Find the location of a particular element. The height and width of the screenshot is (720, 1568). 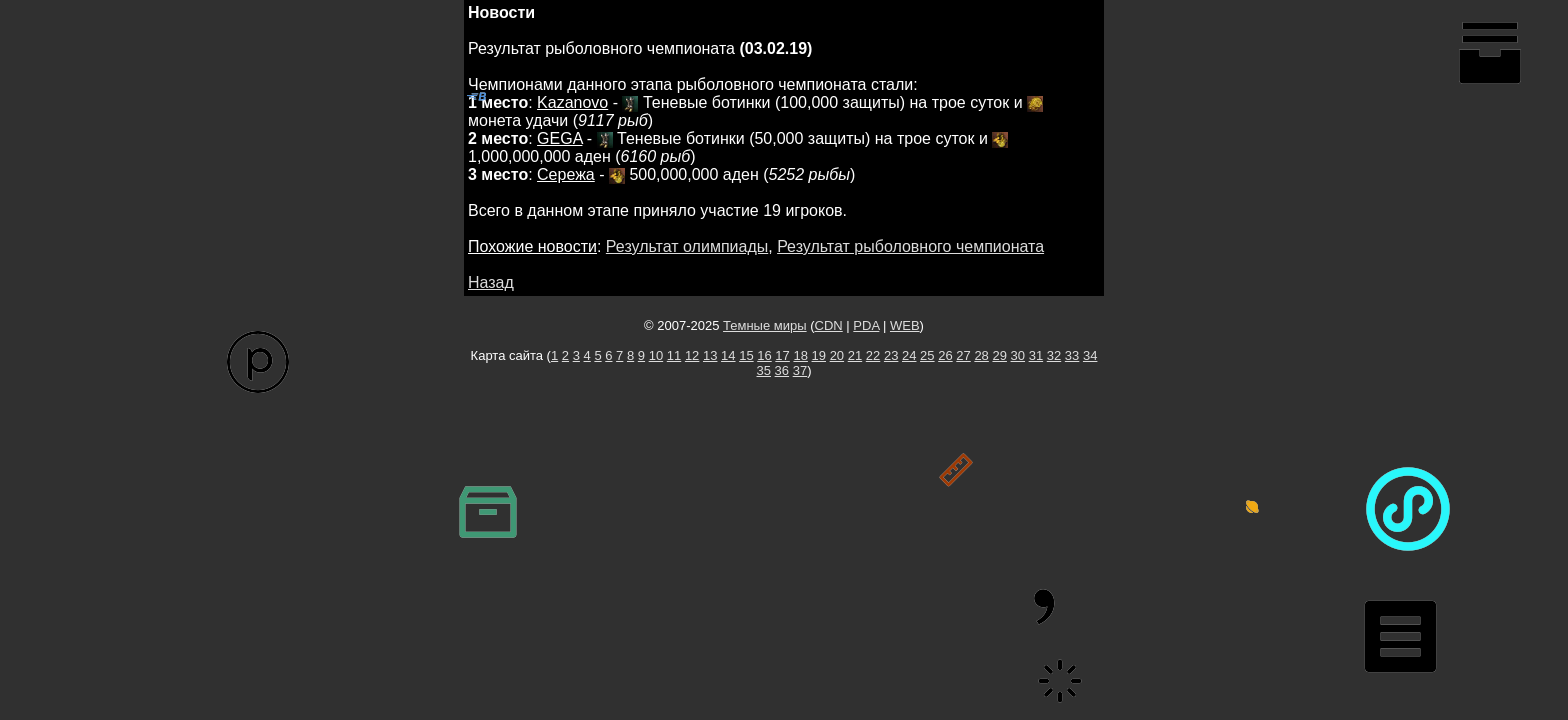

insert a closing quotation mark is located at coordinates (1044, 606).